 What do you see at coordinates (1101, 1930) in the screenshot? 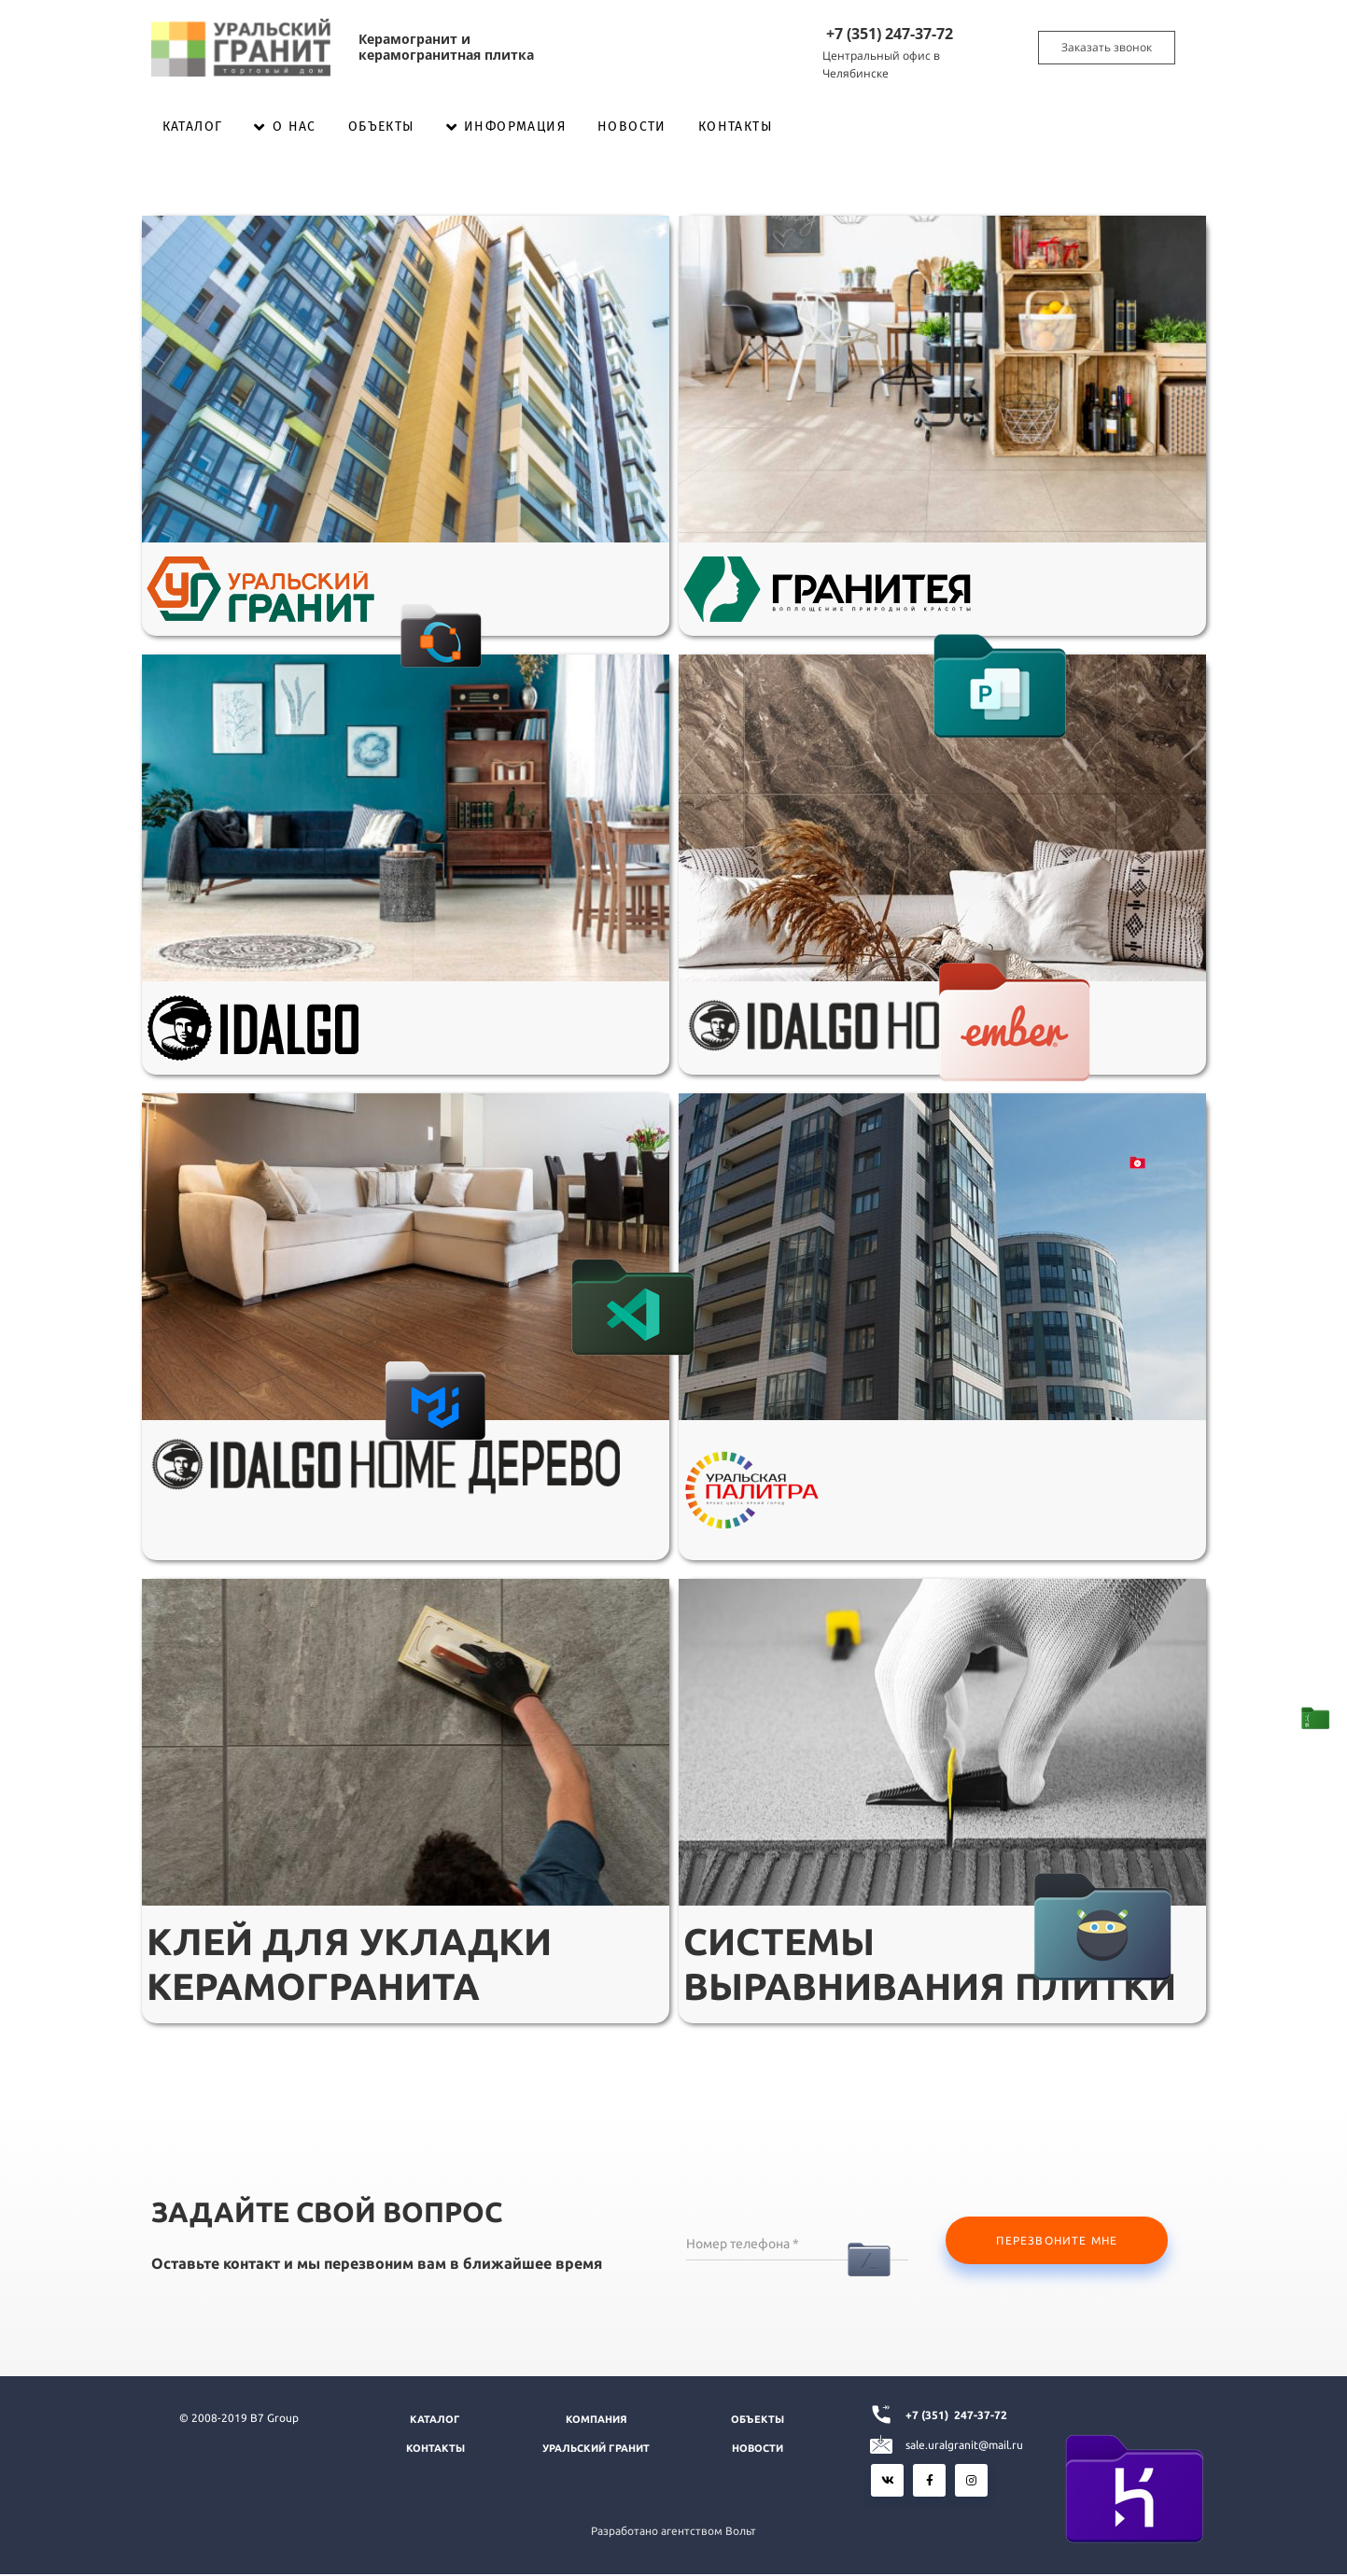
I see `open ninja download manager folder` at bounding box center [1101, 1930].